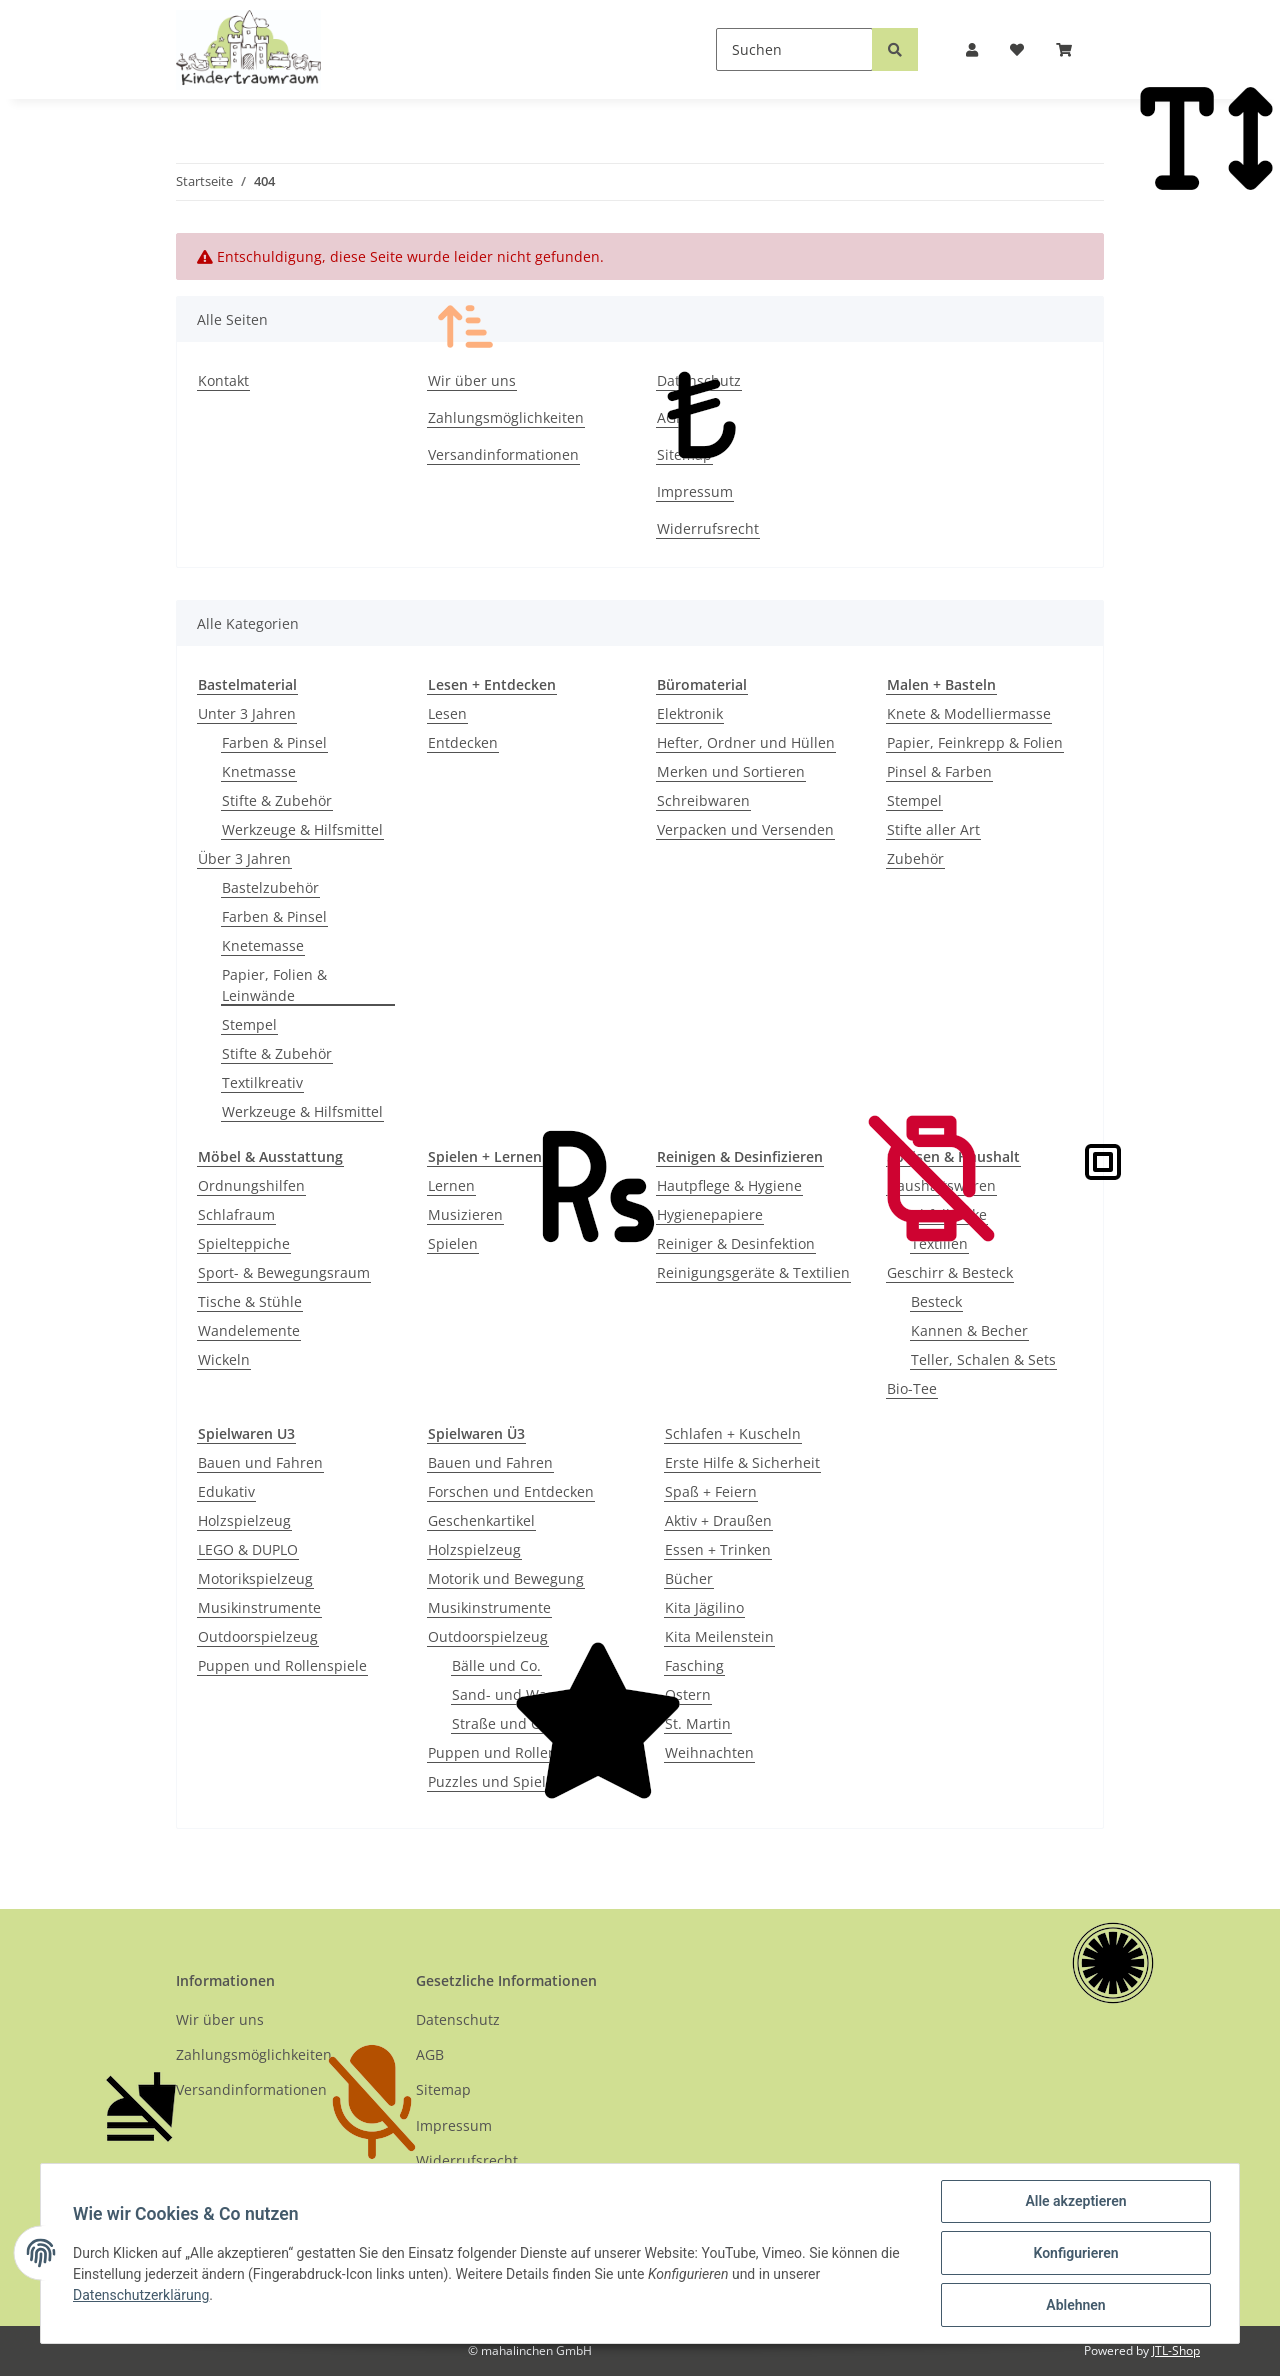  What do you see at coordinates (465, 326) in the screenshot?
I see `sort items from smallest to largest` at bounding box center [465, 326].